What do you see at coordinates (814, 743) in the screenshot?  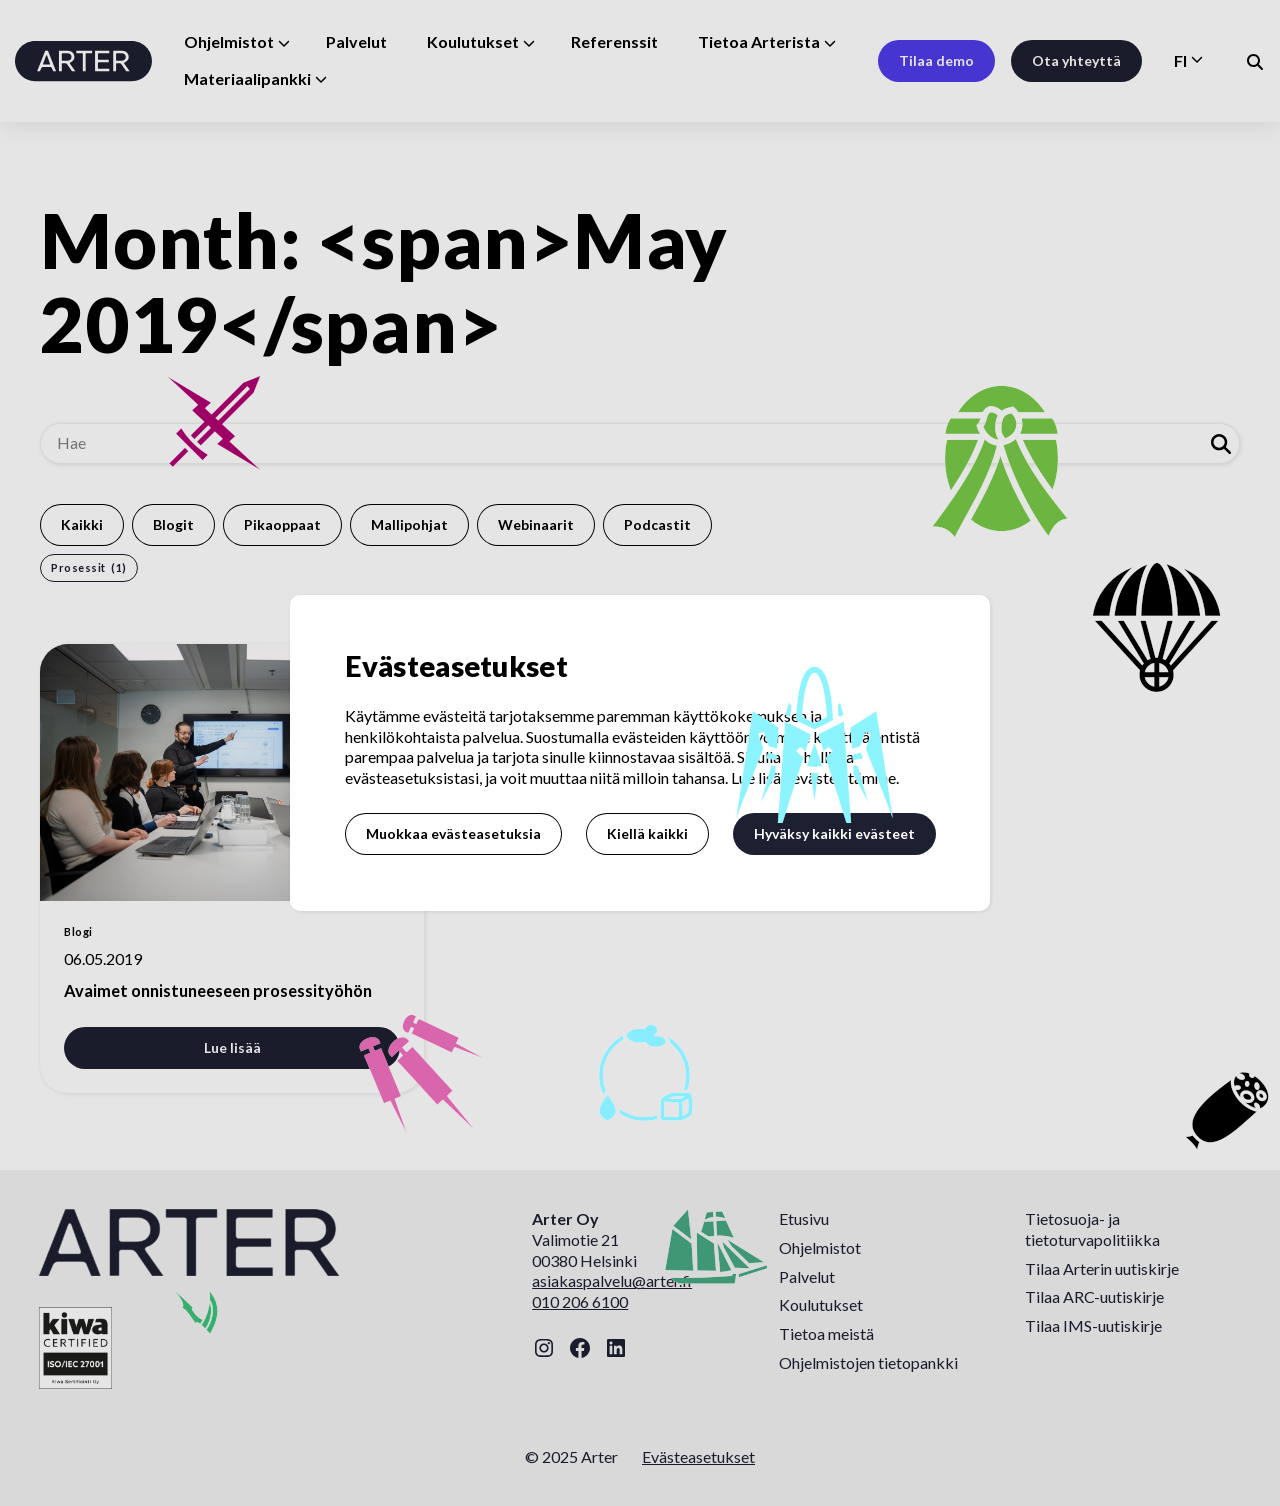 I see `deploy spider bot unit` at bounding box center [814, 743].